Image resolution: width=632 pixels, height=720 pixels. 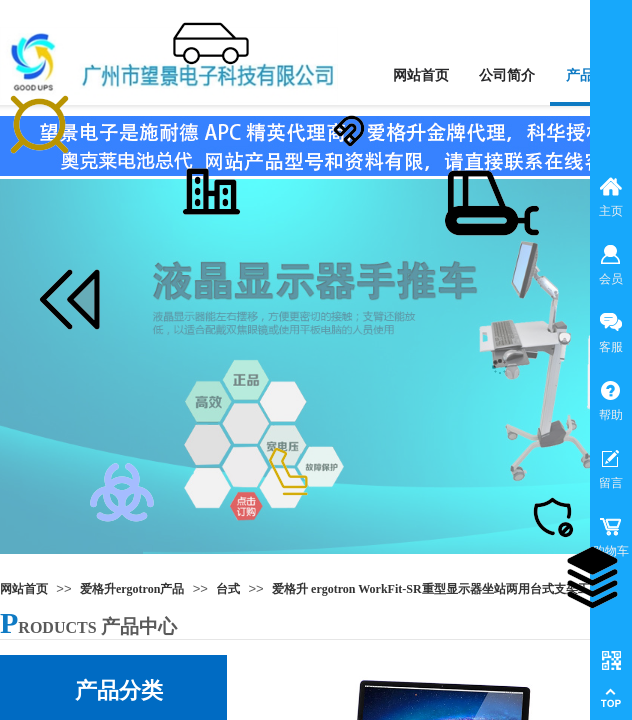 What do you see at coordinates (552, 516) in the screenshot?
I see `cancel or disable security protection` at bounding box center [552, 516].